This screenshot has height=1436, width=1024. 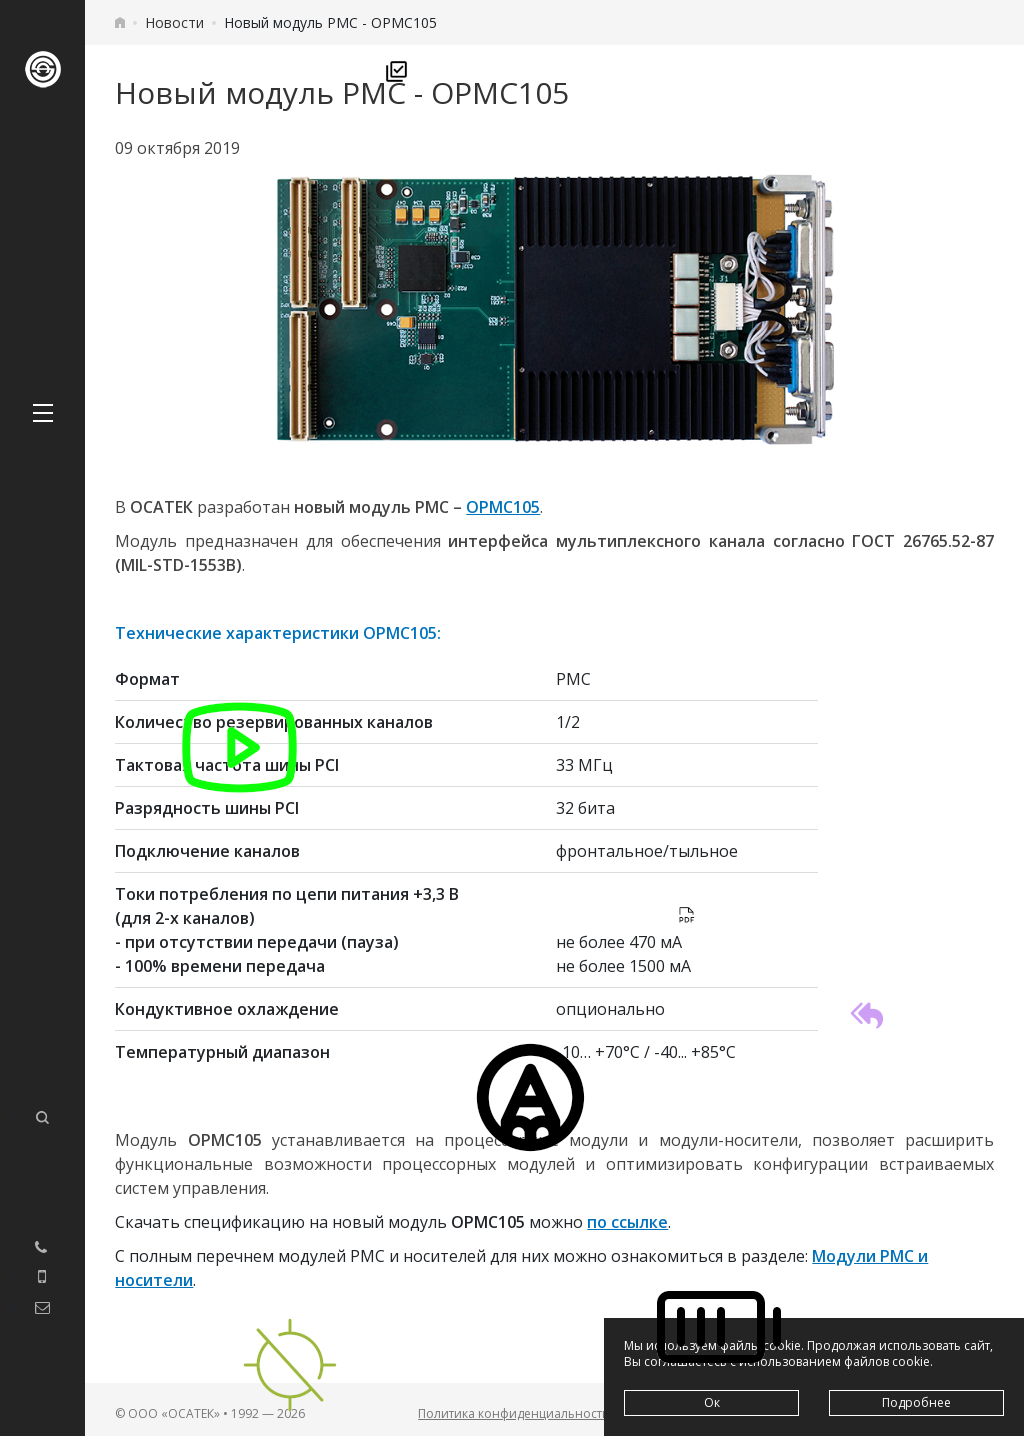 What do you see at coordinates (686, 915) in the screenshot?
I see `view or open a PDF document` at bounding box center [686, 915].